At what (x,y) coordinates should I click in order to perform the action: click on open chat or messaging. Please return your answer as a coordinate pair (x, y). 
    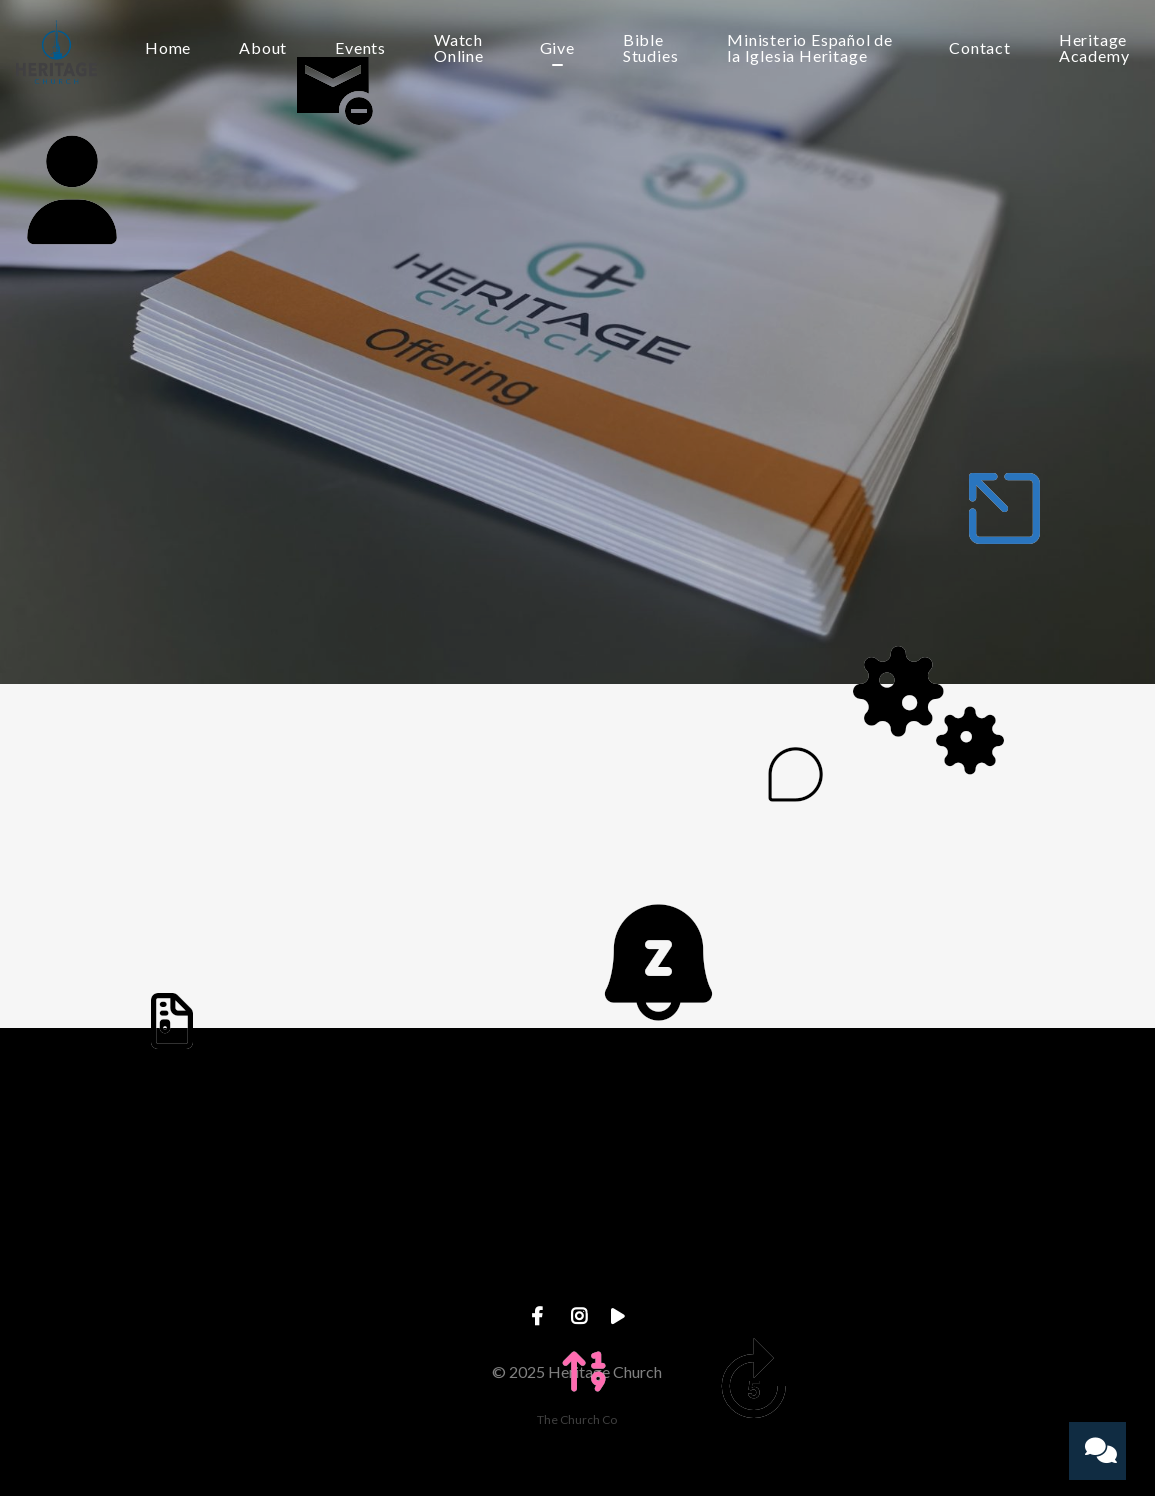
    Looking at the image, I should click on (794, 775).